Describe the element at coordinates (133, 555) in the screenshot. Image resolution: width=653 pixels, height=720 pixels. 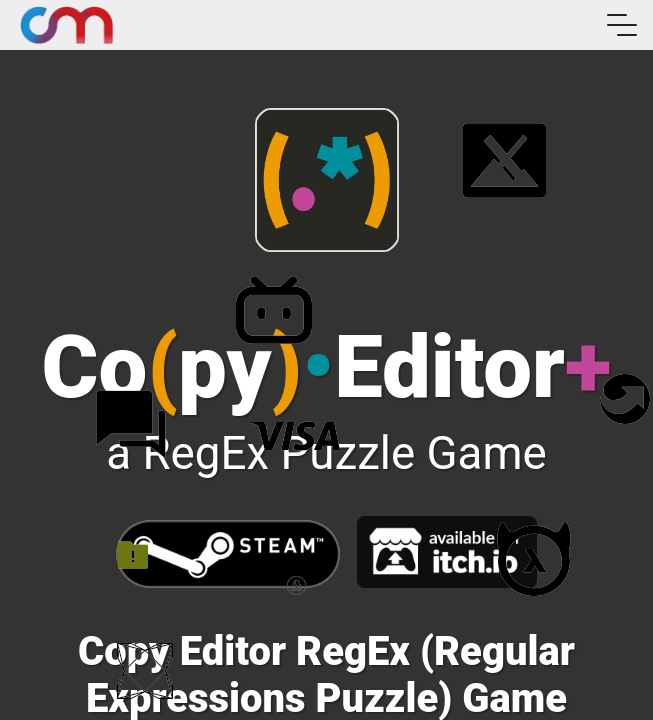
I see `folder contains items that need attention` at that location.